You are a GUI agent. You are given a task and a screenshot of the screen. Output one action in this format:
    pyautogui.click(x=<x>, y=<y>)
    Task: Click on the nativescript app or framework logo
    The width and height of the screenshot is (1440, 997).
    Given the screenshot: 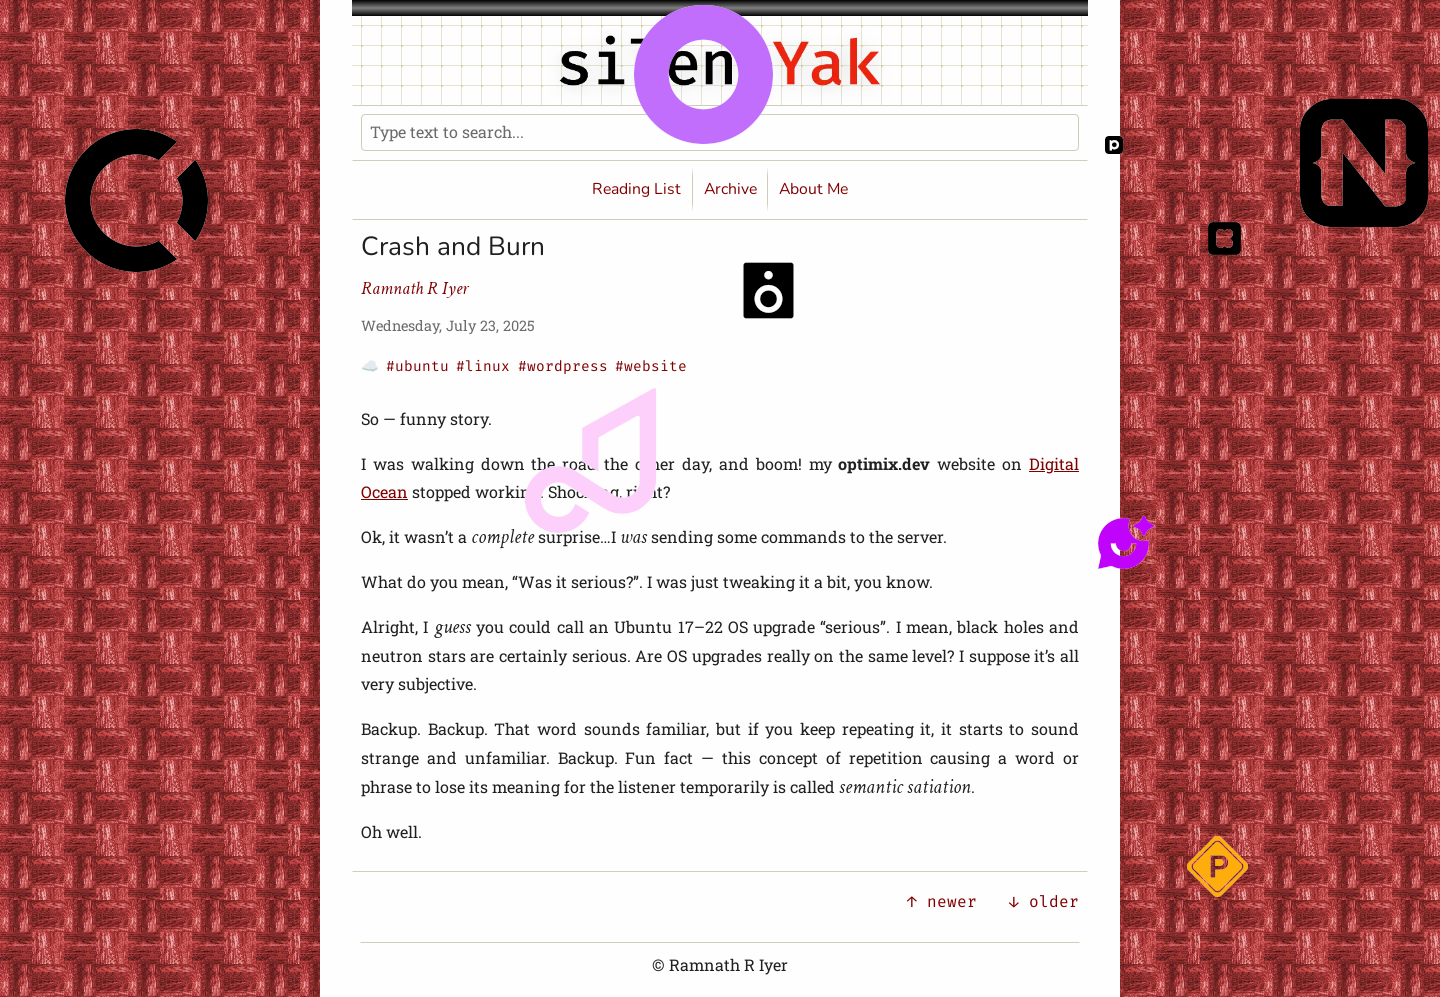 What is the action you would take?
    pyautogui.click(x=1364, y=163)
    